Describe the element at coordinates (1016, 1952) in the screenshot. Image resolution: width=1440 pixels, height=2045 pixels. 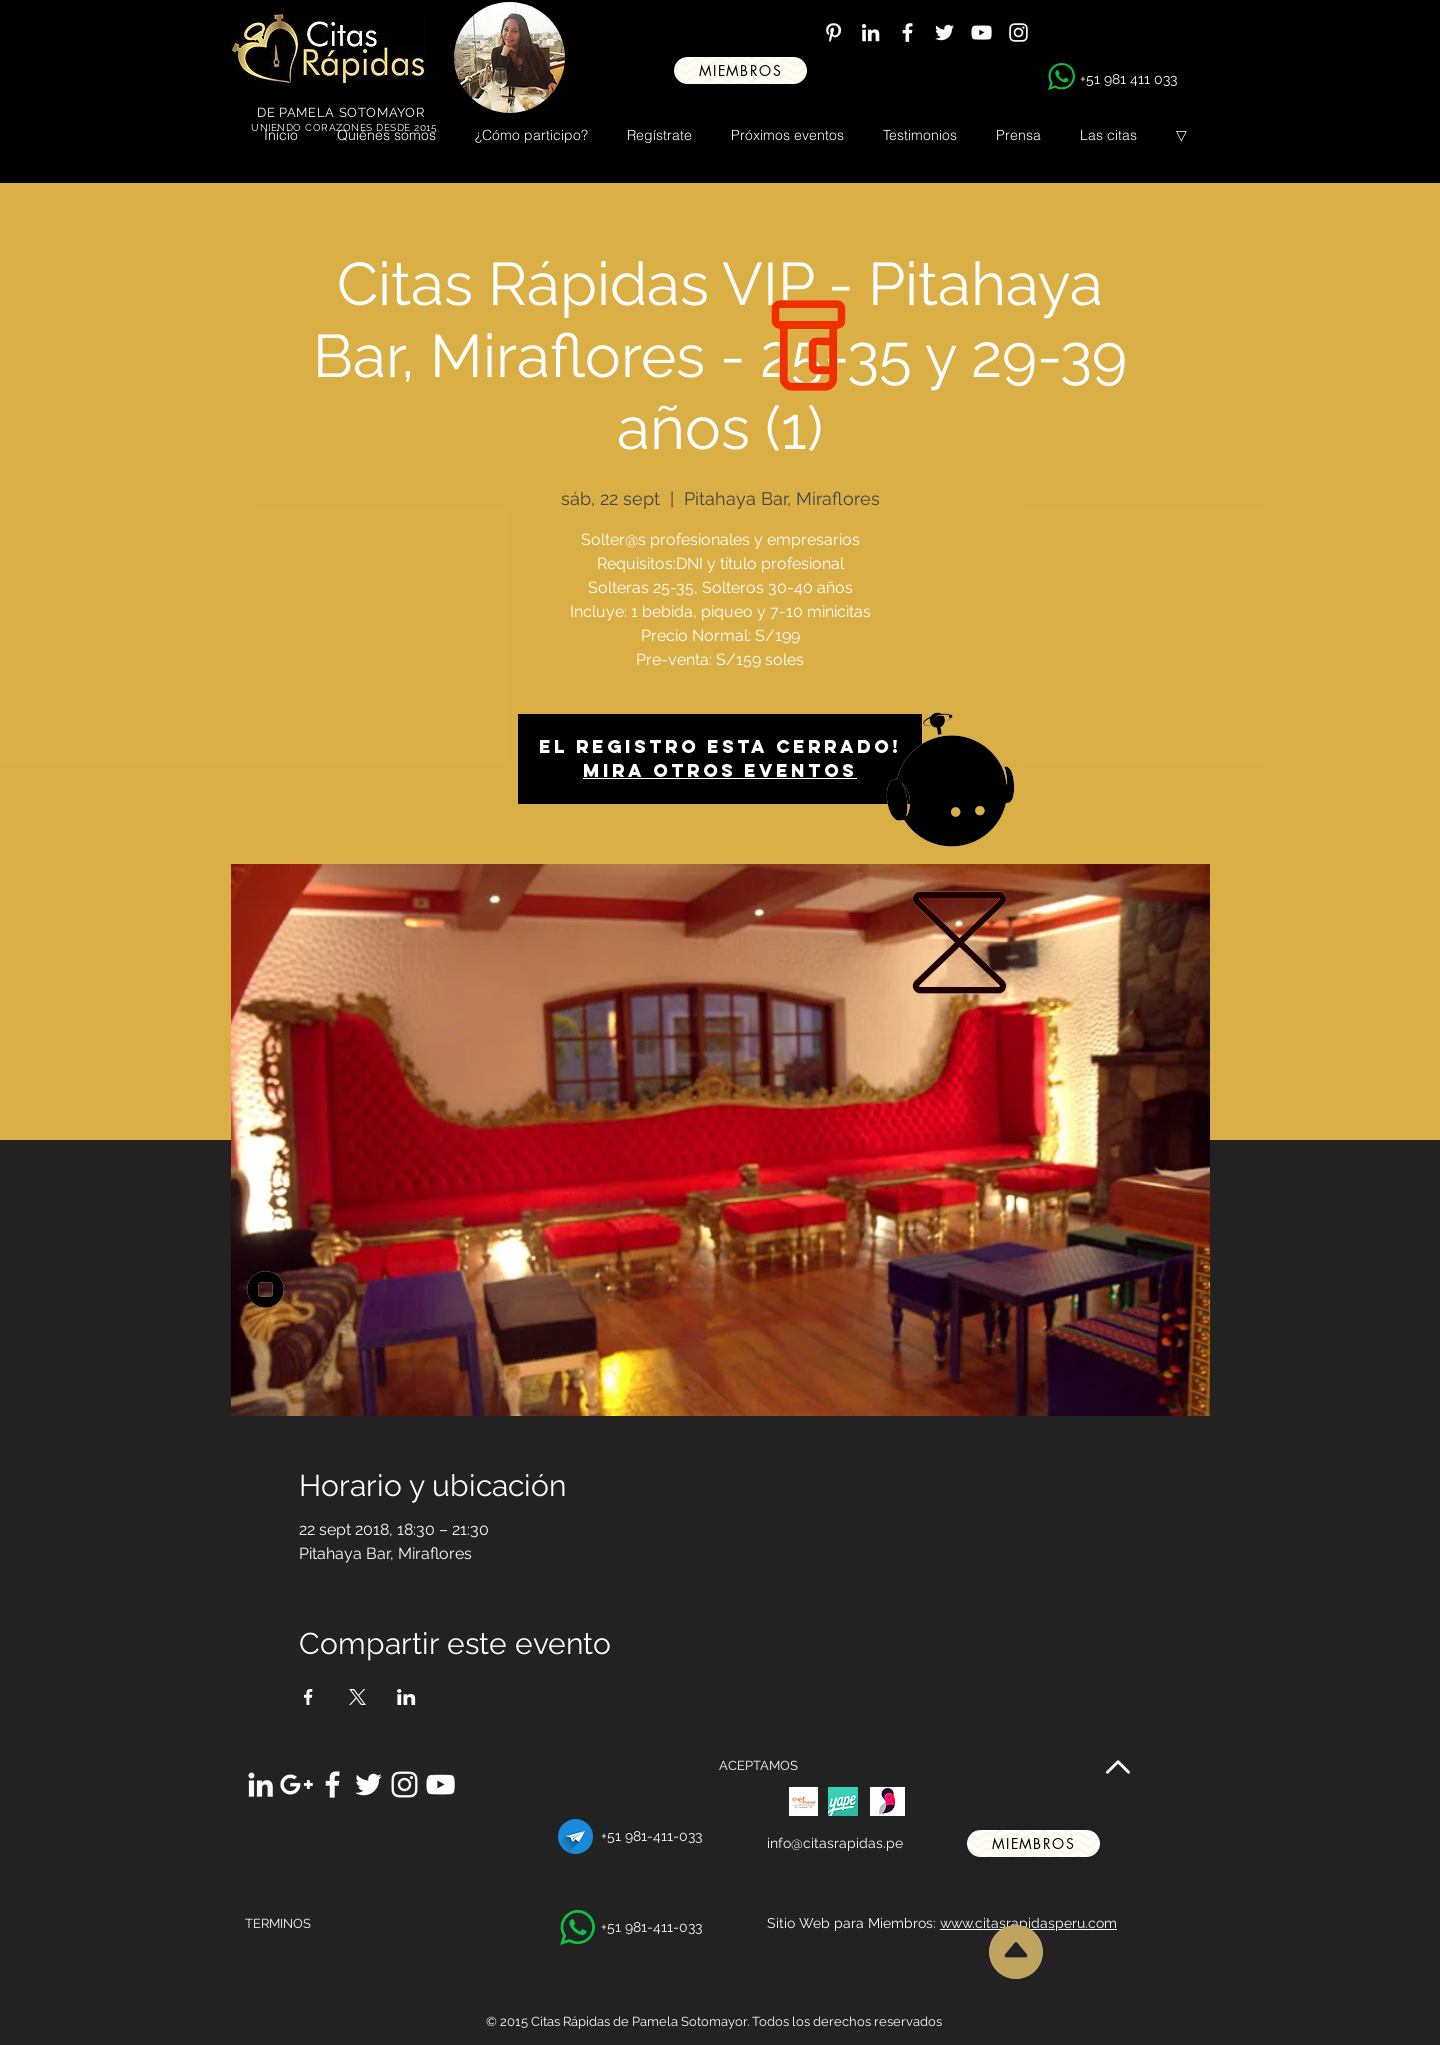
I see `expand or collapse a section upward` at that location.